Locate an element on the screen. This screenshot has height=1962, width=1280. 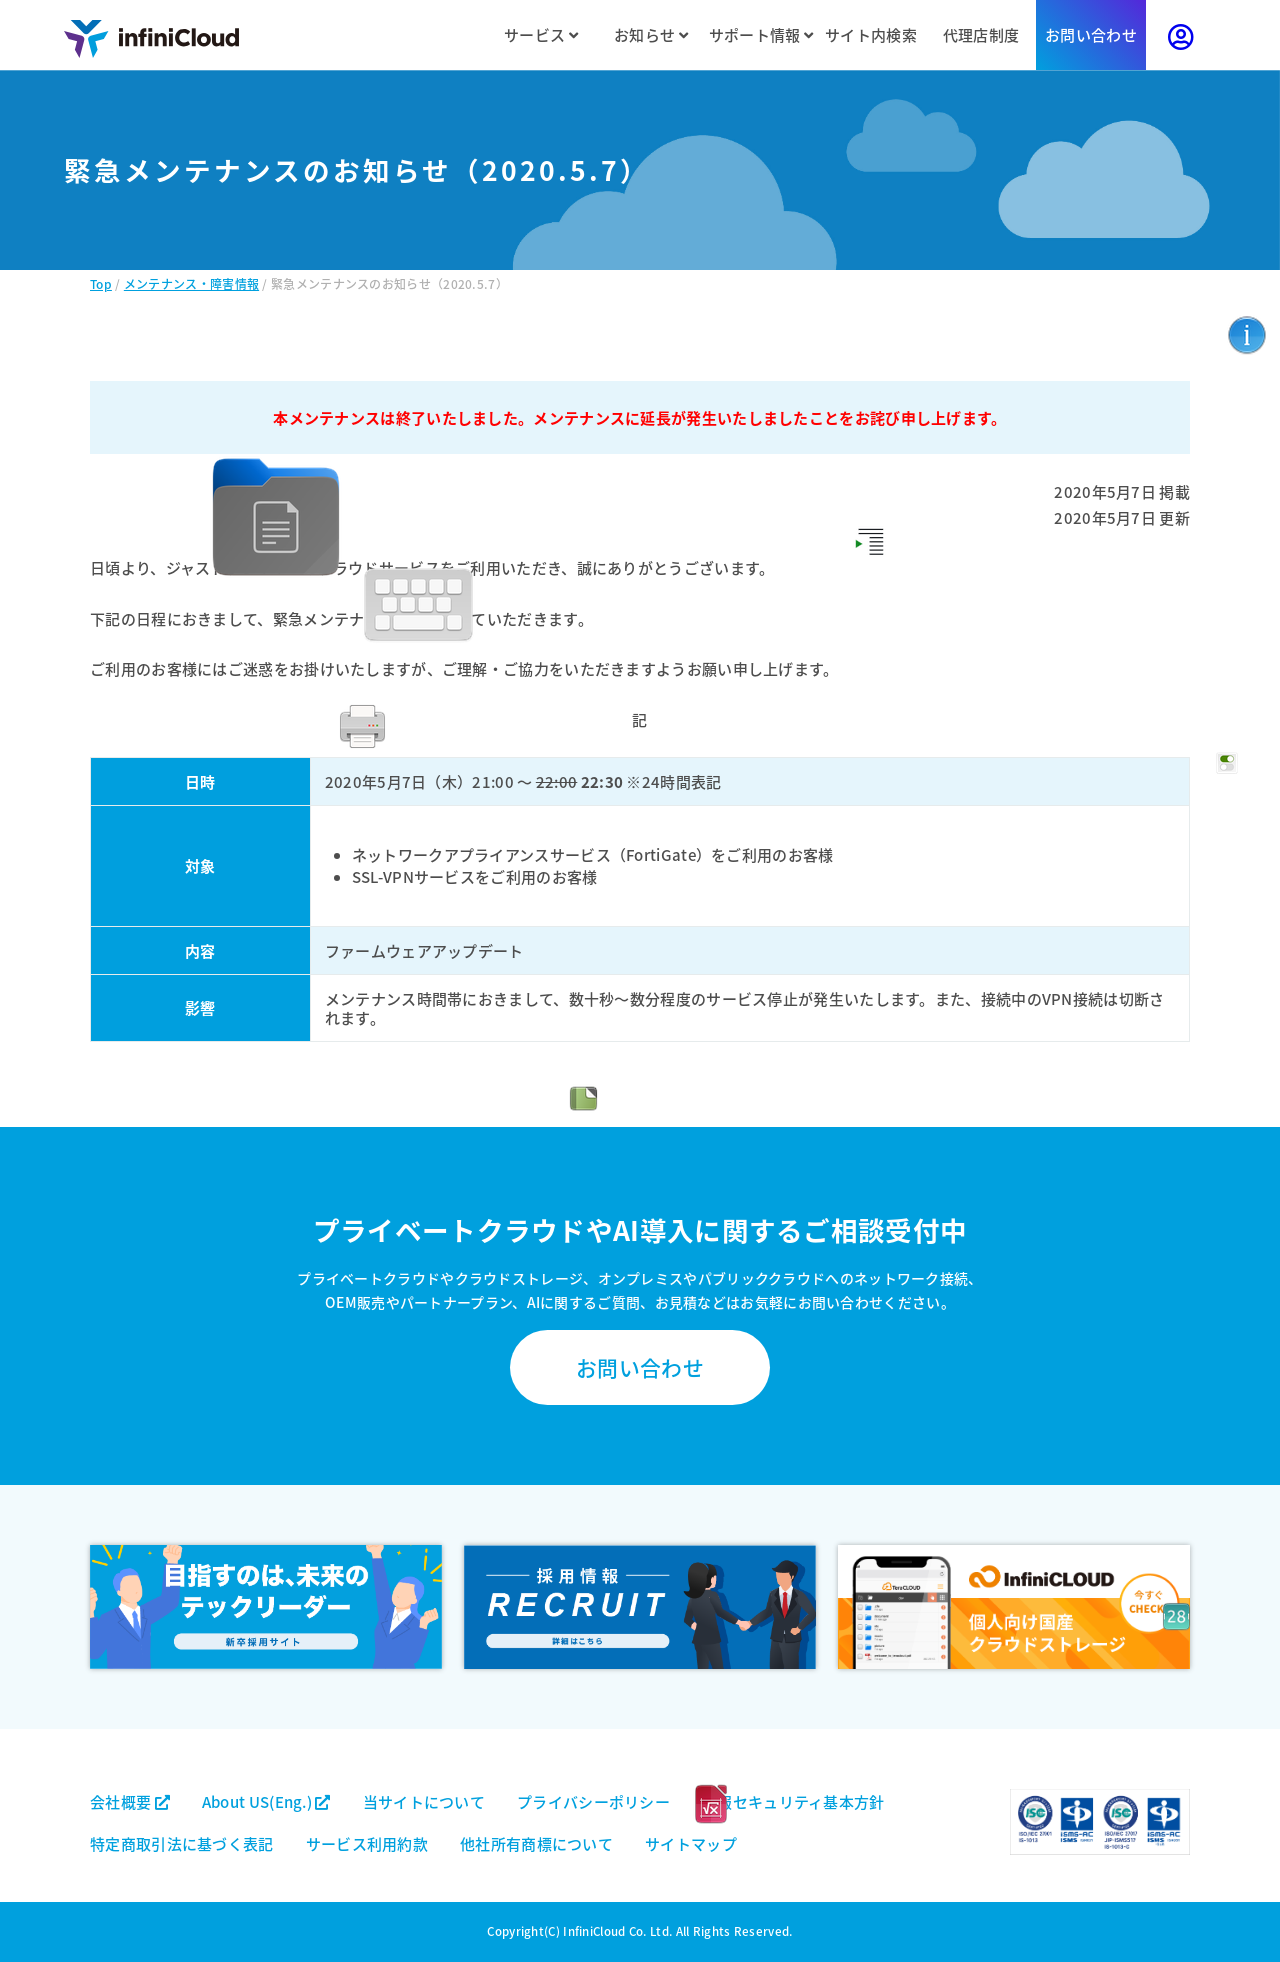
open desktop preferences or settings is located at coordinates (1227, 763).